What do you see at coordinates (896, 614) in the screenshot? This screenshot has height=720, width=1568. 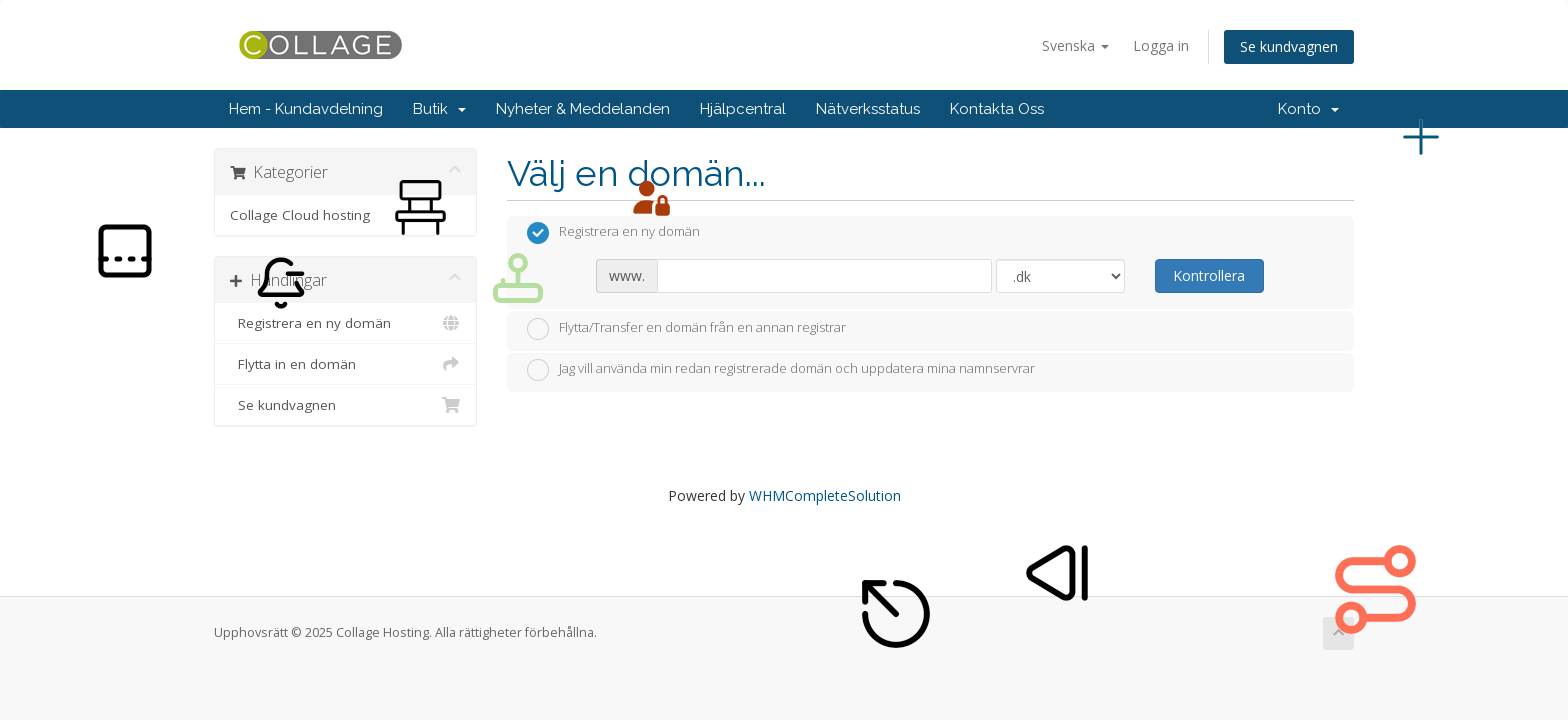 I see `navigate back or return to previous screen` at bounding box center [896, 614].